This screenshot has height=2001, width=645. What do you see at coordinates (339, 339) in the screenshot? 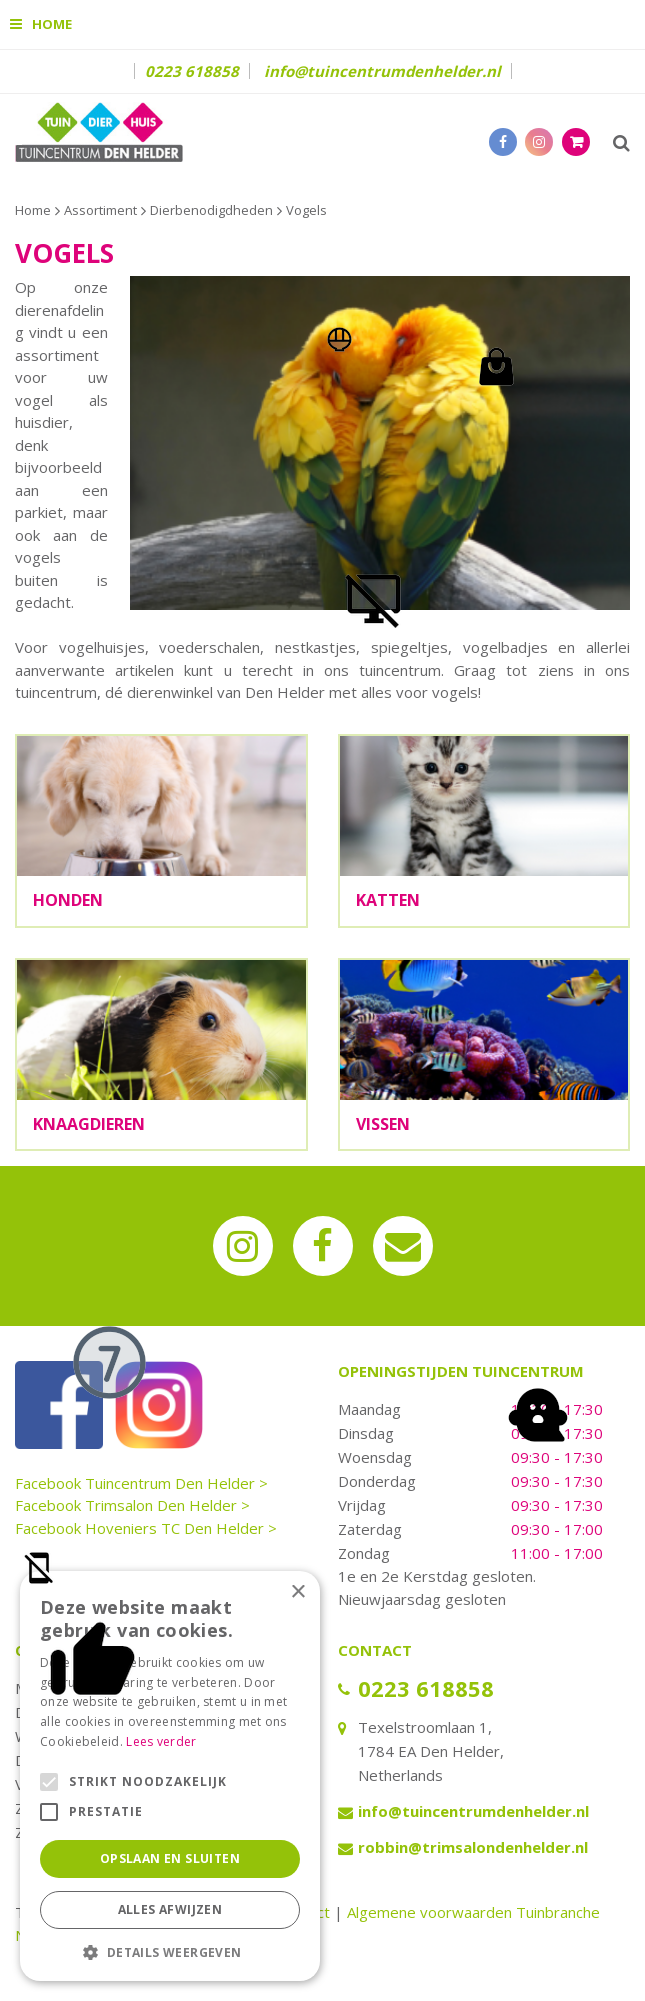
I see `browse asian or rice-based food options` at bounding box center [339, 339].